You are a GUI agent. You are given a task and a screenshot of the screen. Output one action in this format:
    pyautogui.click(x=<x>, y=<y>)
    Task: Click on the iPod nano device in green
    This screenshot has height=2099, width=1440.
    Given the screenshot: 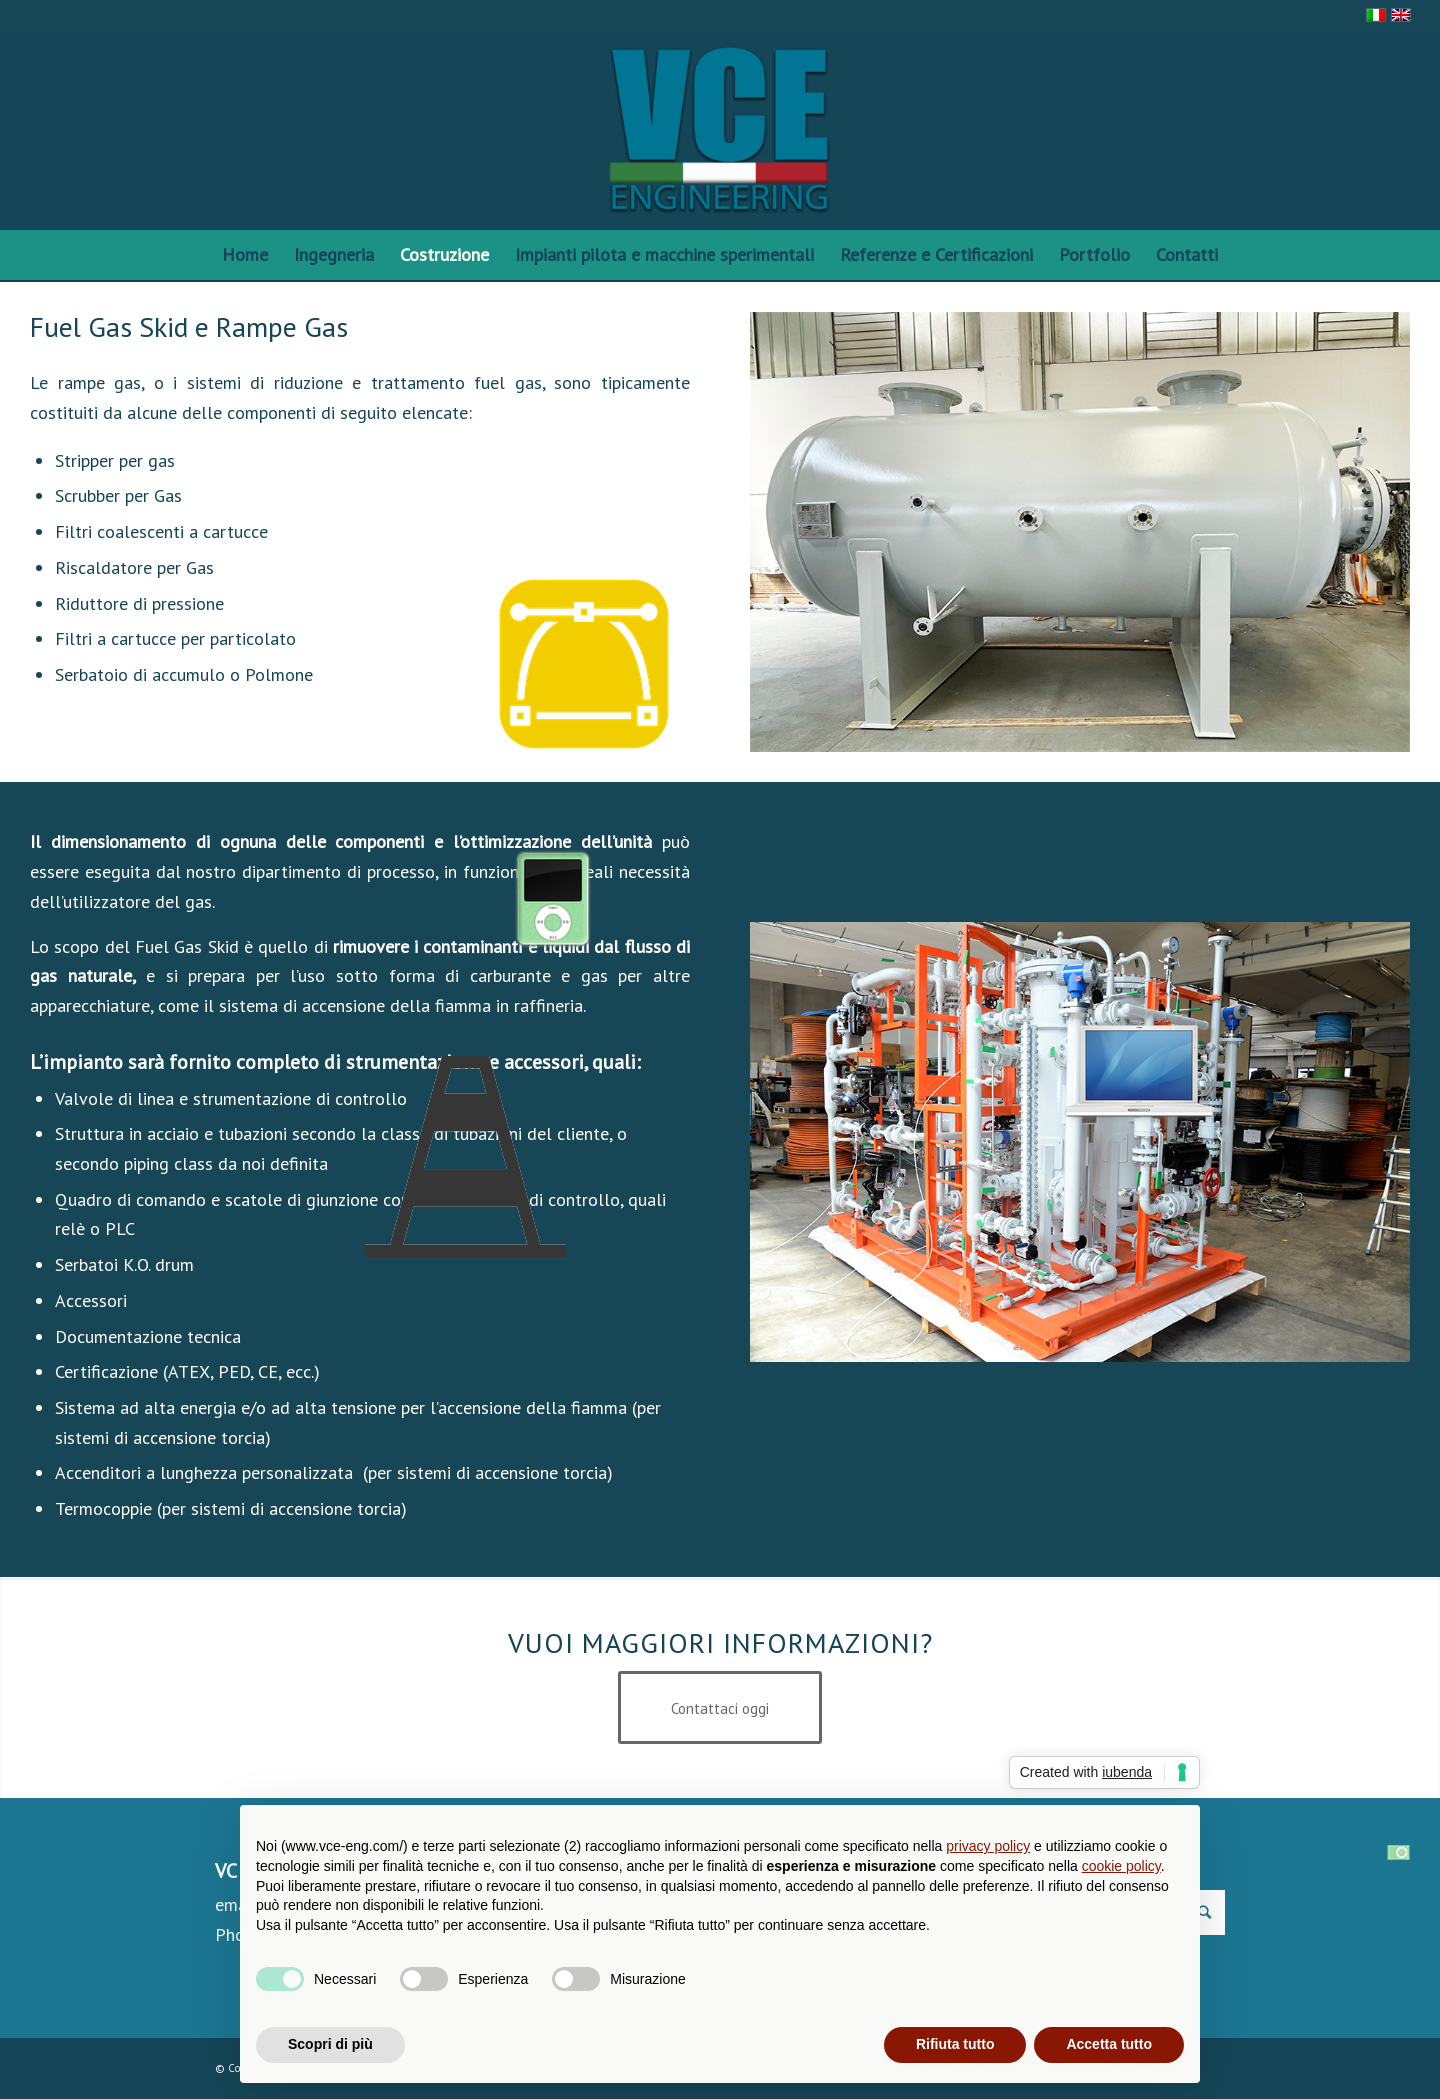 What is the action you would take?
    pyautogui.click(x=553, y=877)
    